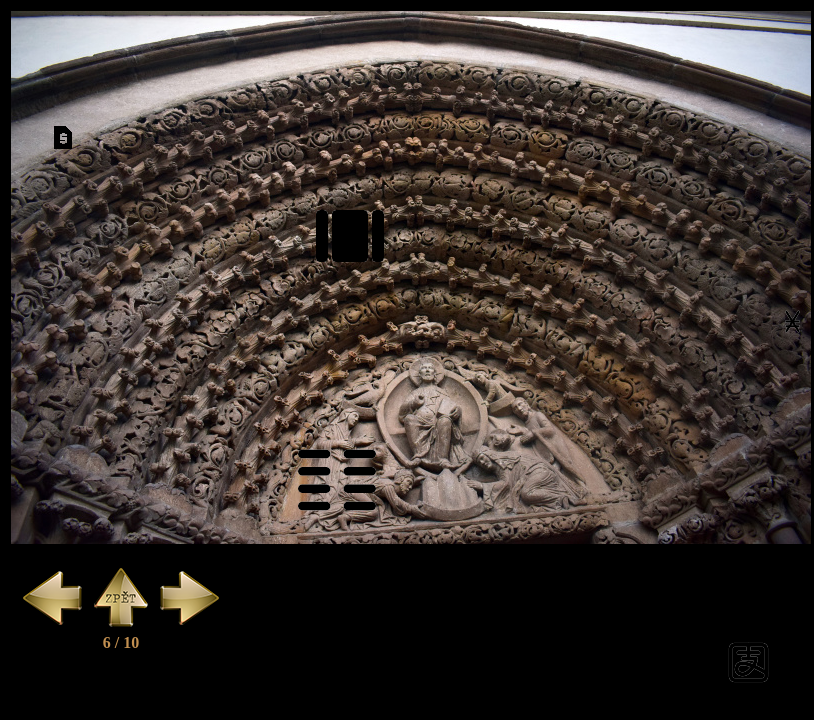 This screenshot has height=720, width=814. I want to click on pay with alipay, so click(748, 662).